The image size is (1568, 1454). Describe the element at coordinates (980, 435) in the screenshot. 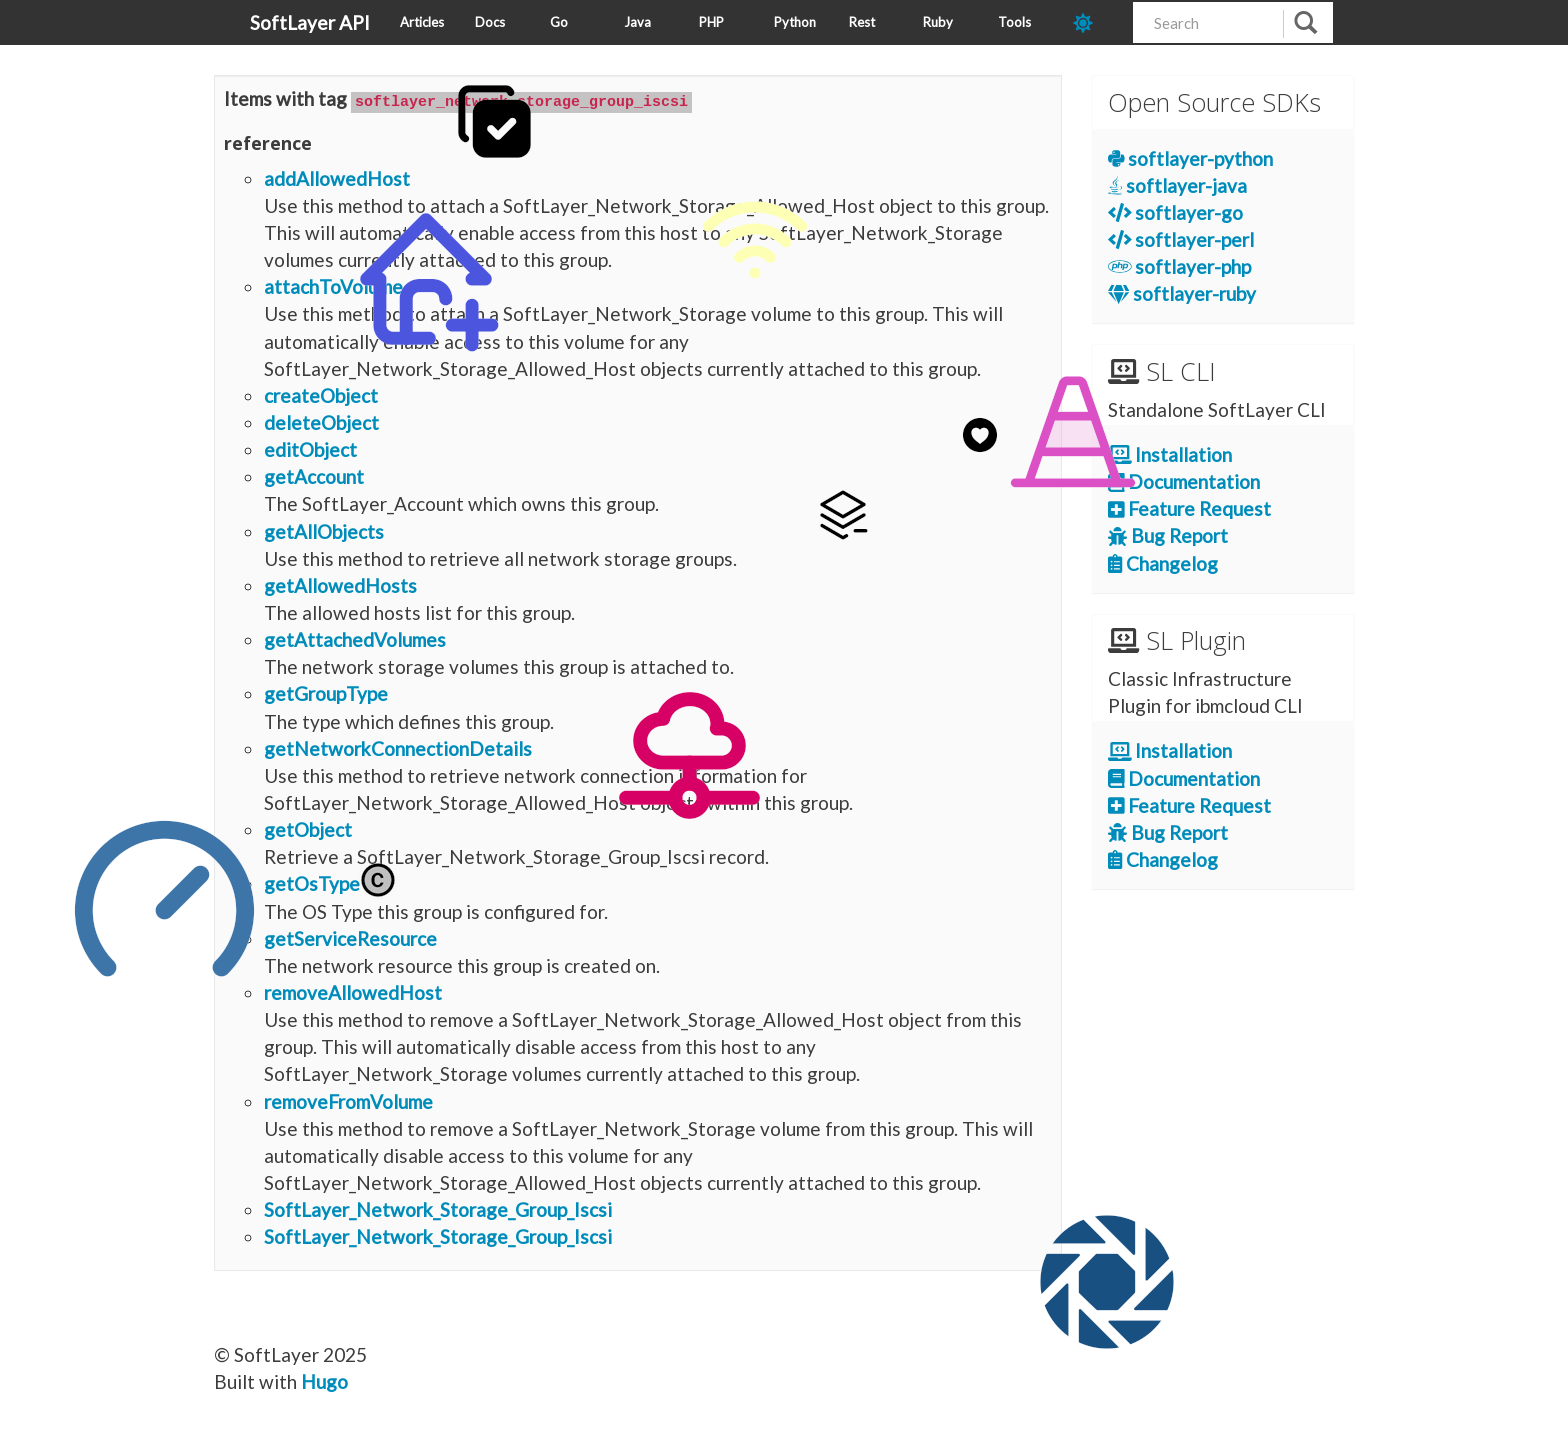

I see `add to favorites` at that location.